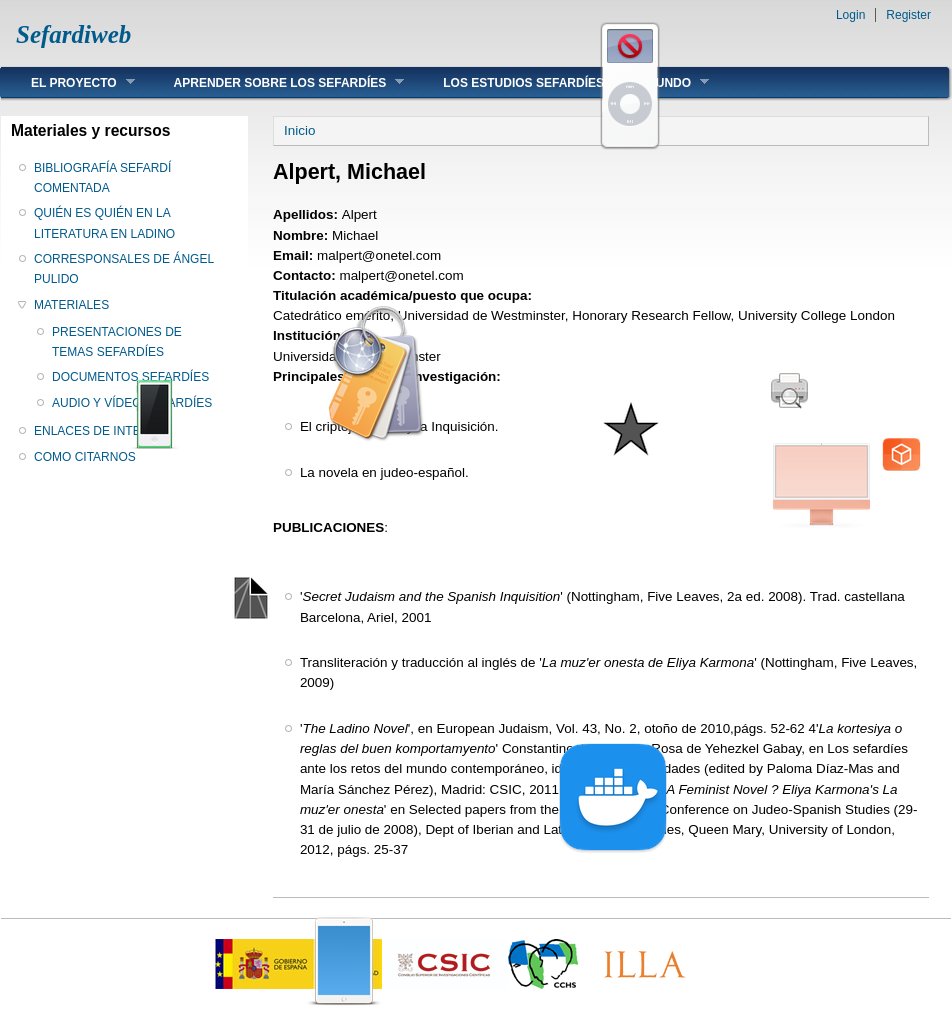 The width and height of the screenshot is (952, 1010). I want to click on iPad mini 3 device connected via wifi, so click(344, 953).